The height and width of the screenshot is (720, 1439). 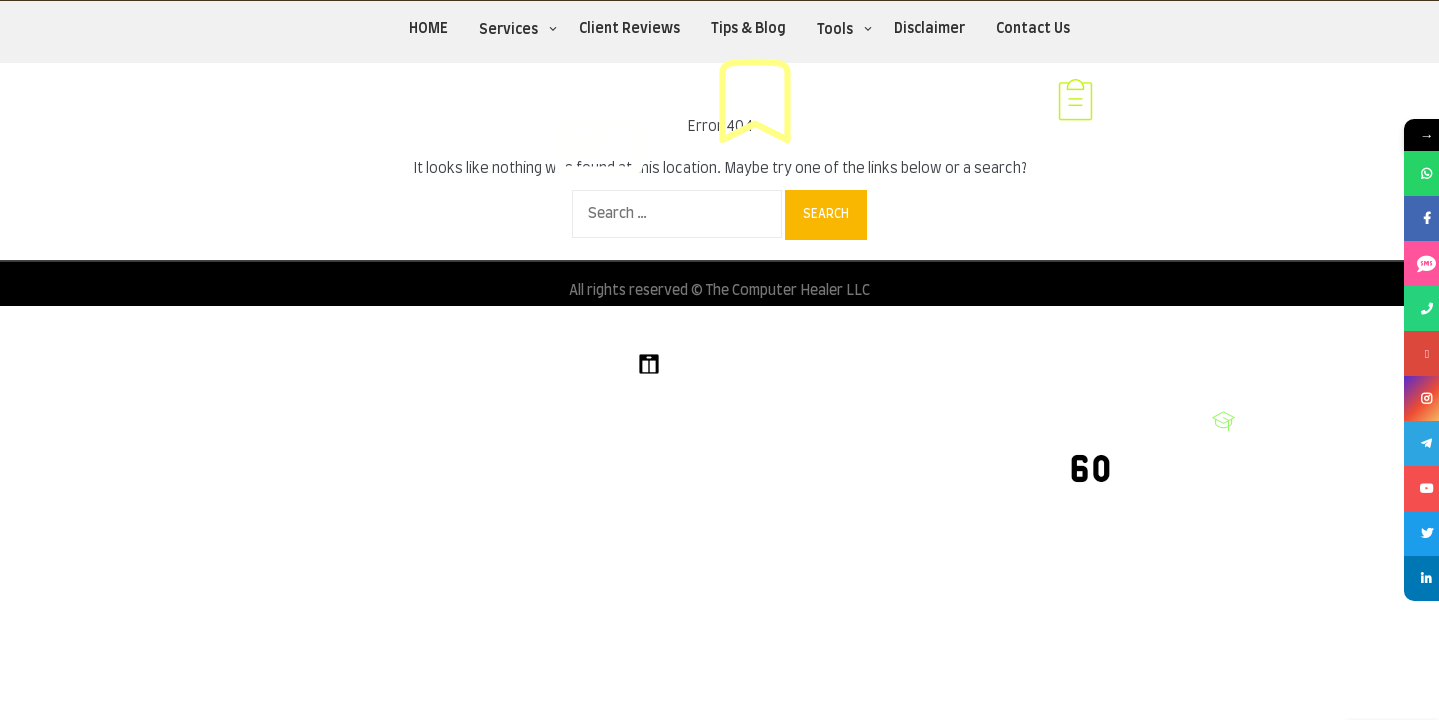 What do you see at coordinates (599, 147) in the screenshot?
I see `indicates battery at approximately 50% charge` at bounding box center [599, 147].